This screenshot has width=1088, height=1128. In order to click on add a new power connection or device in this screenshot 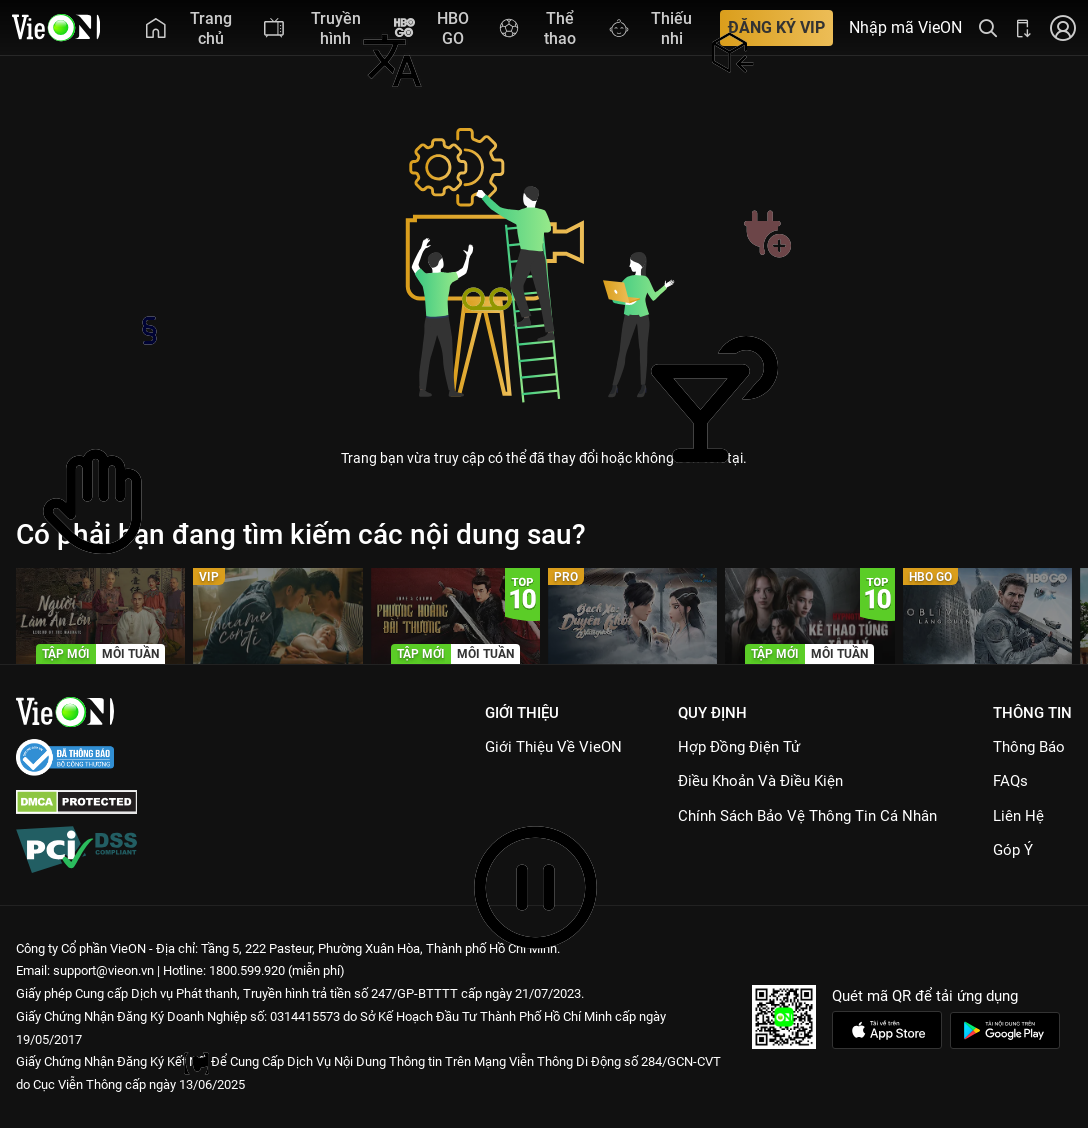, I will do `click(765, 234)`.